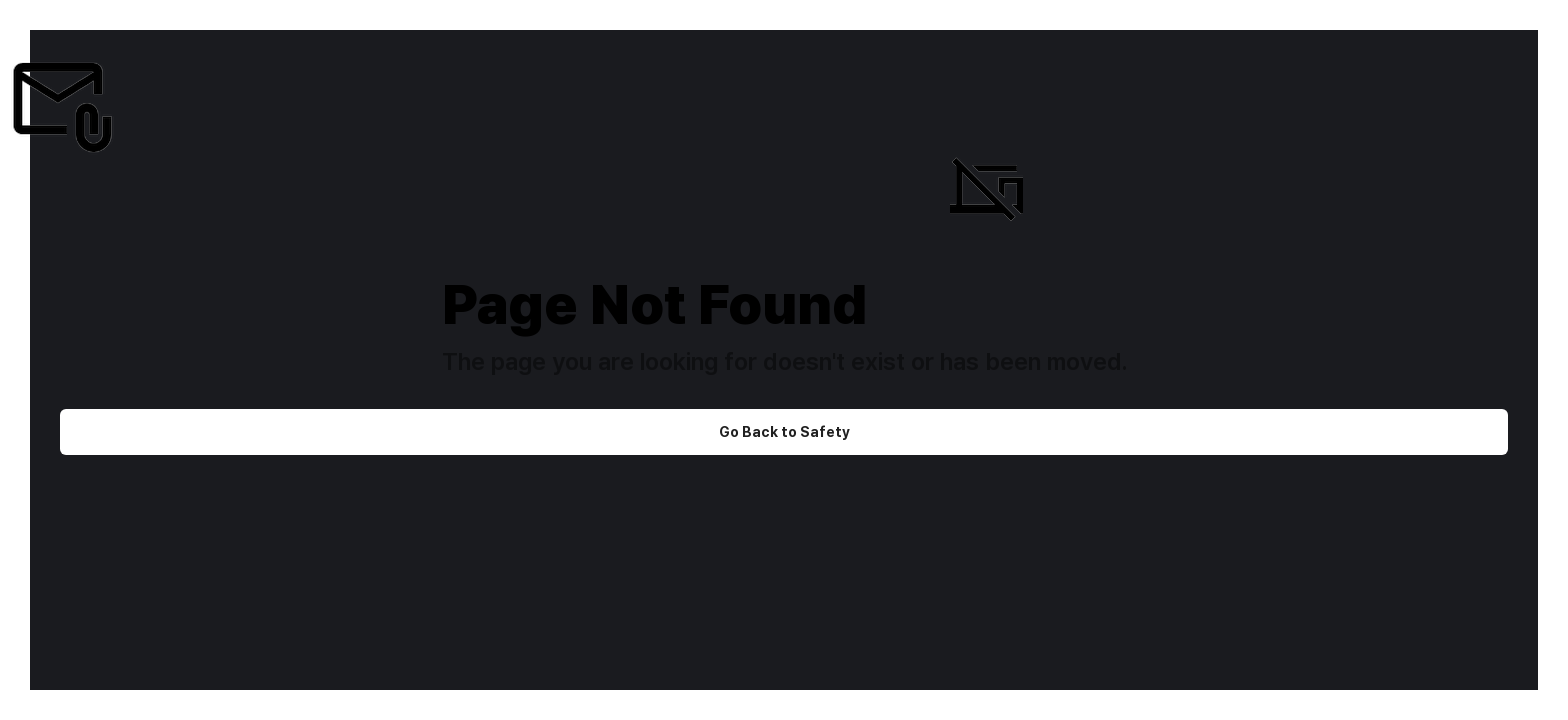 Image resolution: width=1568 pixels, height=720 pixels. Describe the element at coordinates (986, 189) in the screenshot. I see `device linking is disabled` at that location.